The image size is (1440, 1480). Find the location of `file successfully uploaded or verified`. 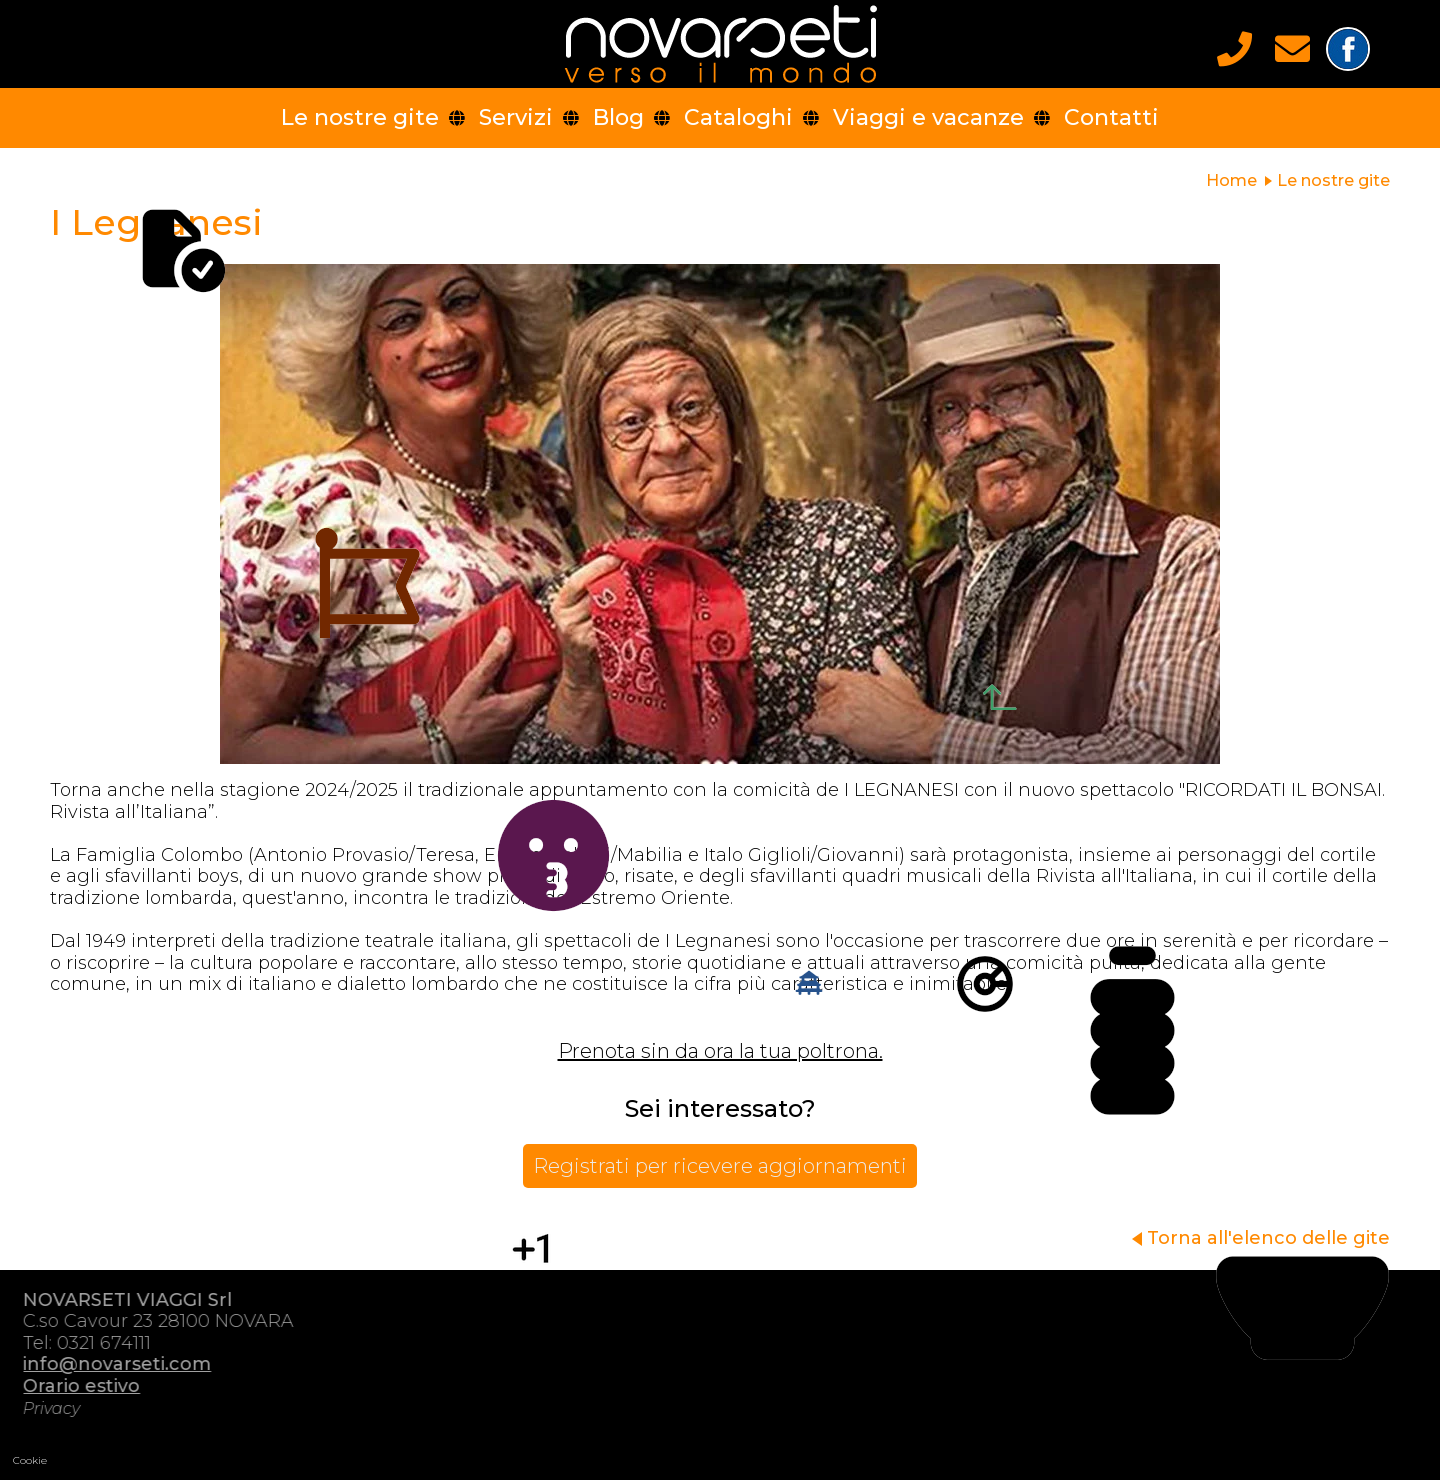

file successfully uploaded or verified is located at coordinates (181, 248).